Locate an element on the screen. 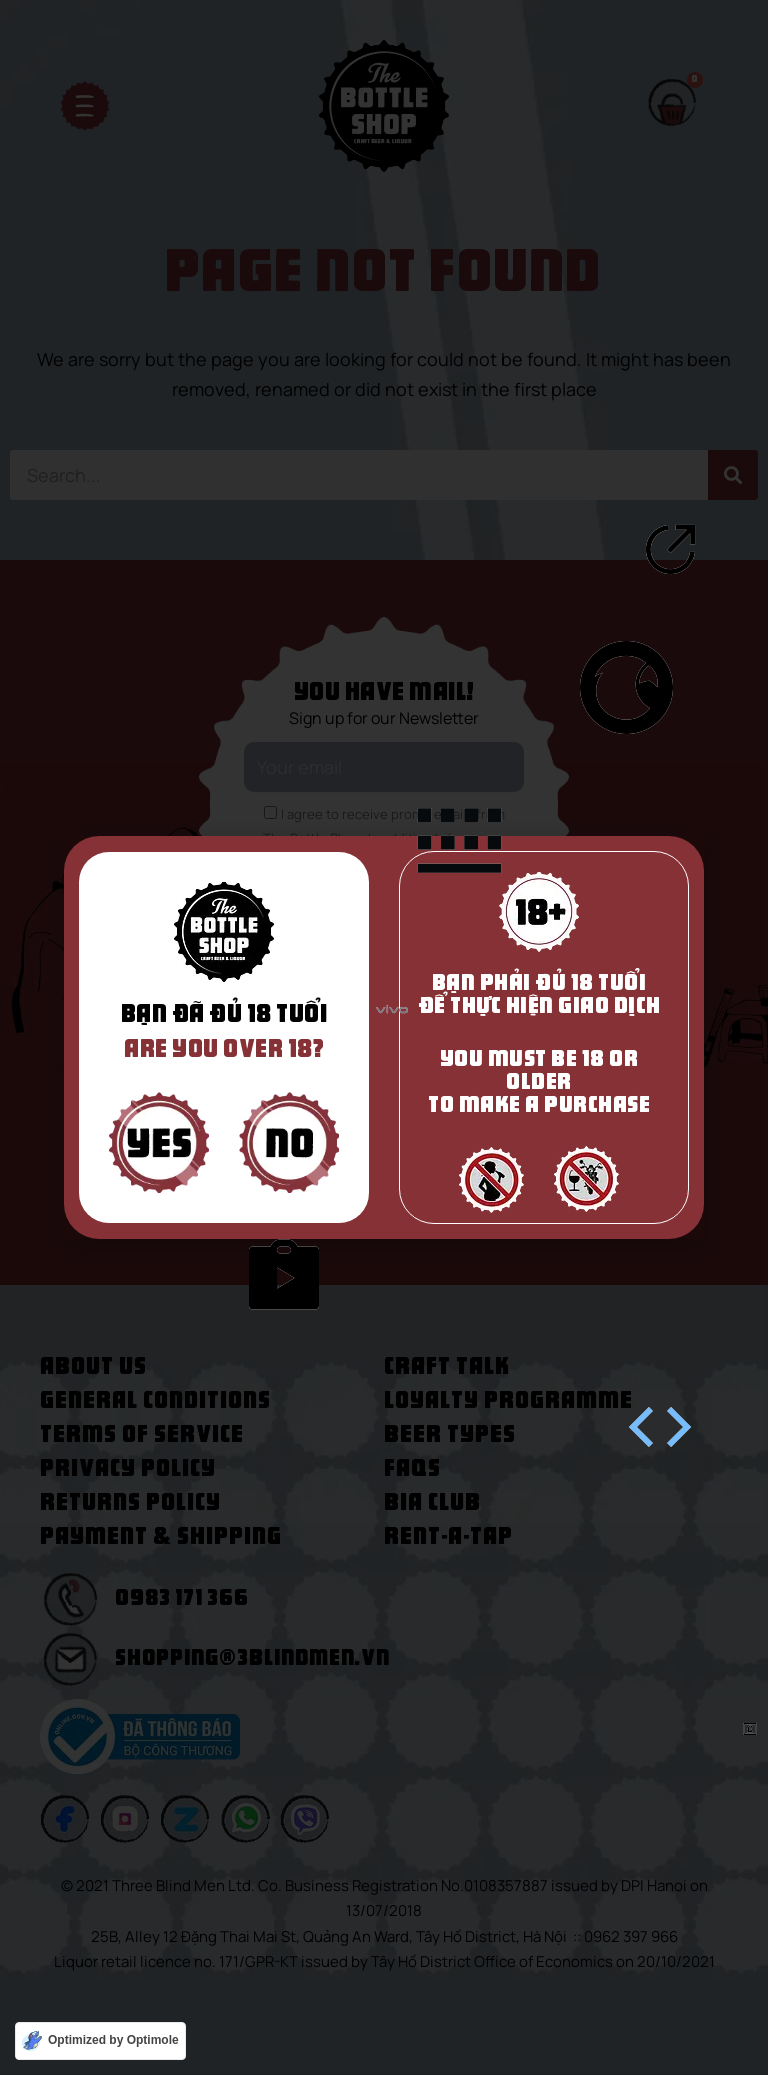 Image resolution: width=768 pixels, height=2075 pixels. vivo brand logo is located at coordinates (392, 1009).